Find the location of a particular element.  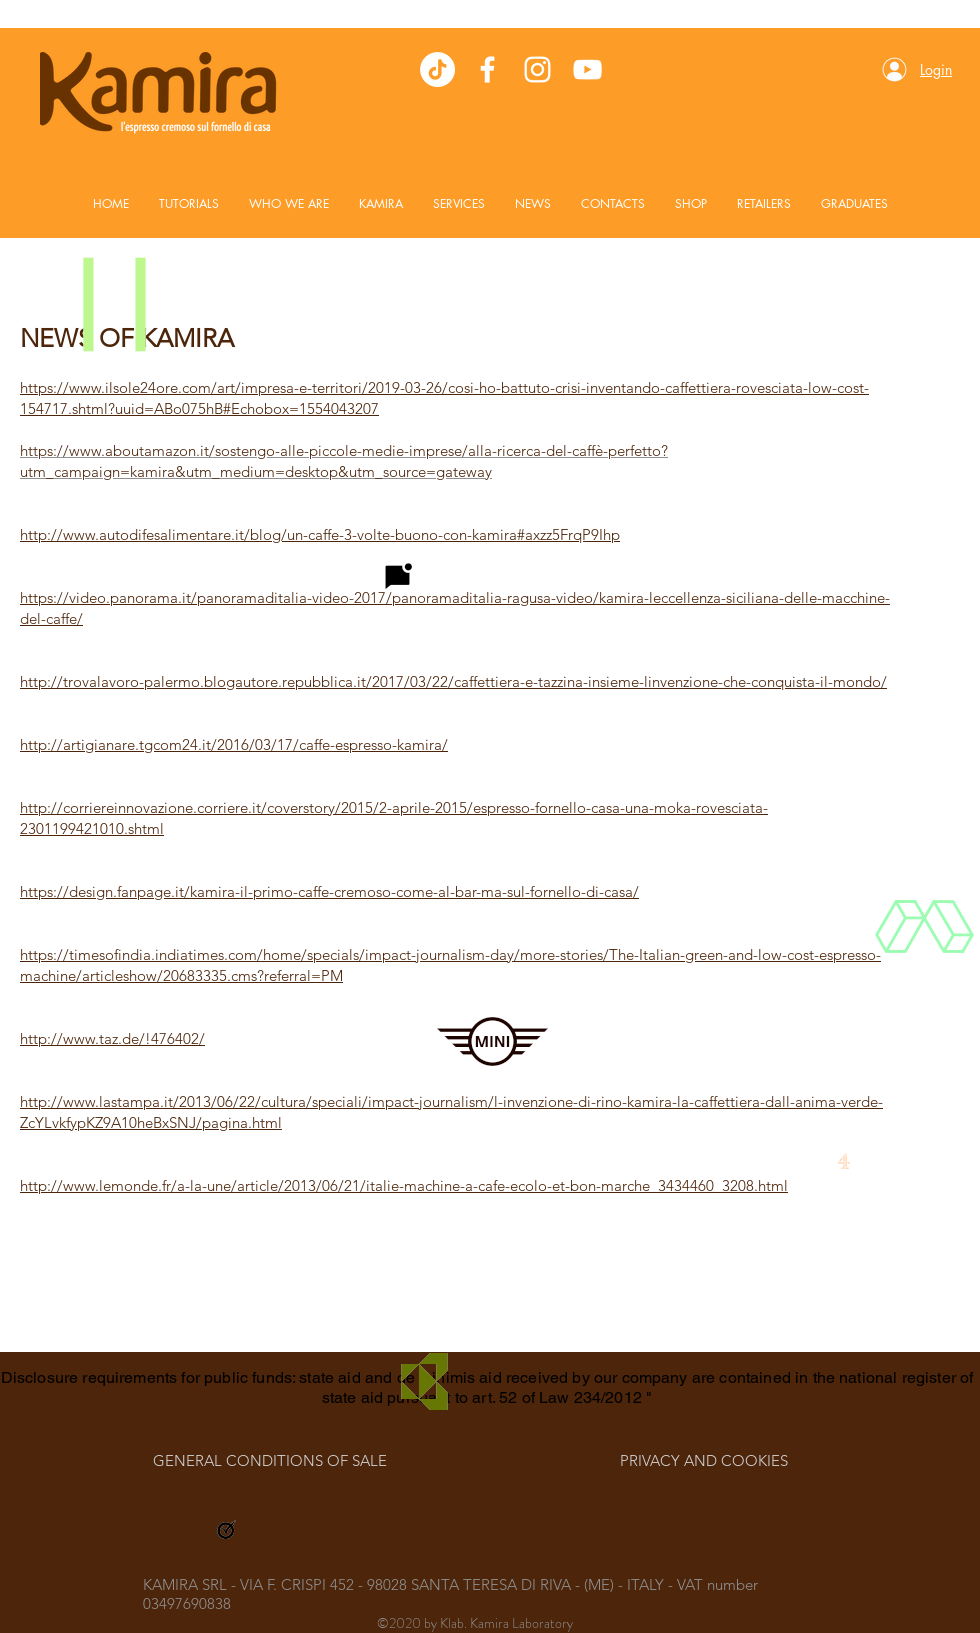

pause media playback is located at coordinates (114, 304).